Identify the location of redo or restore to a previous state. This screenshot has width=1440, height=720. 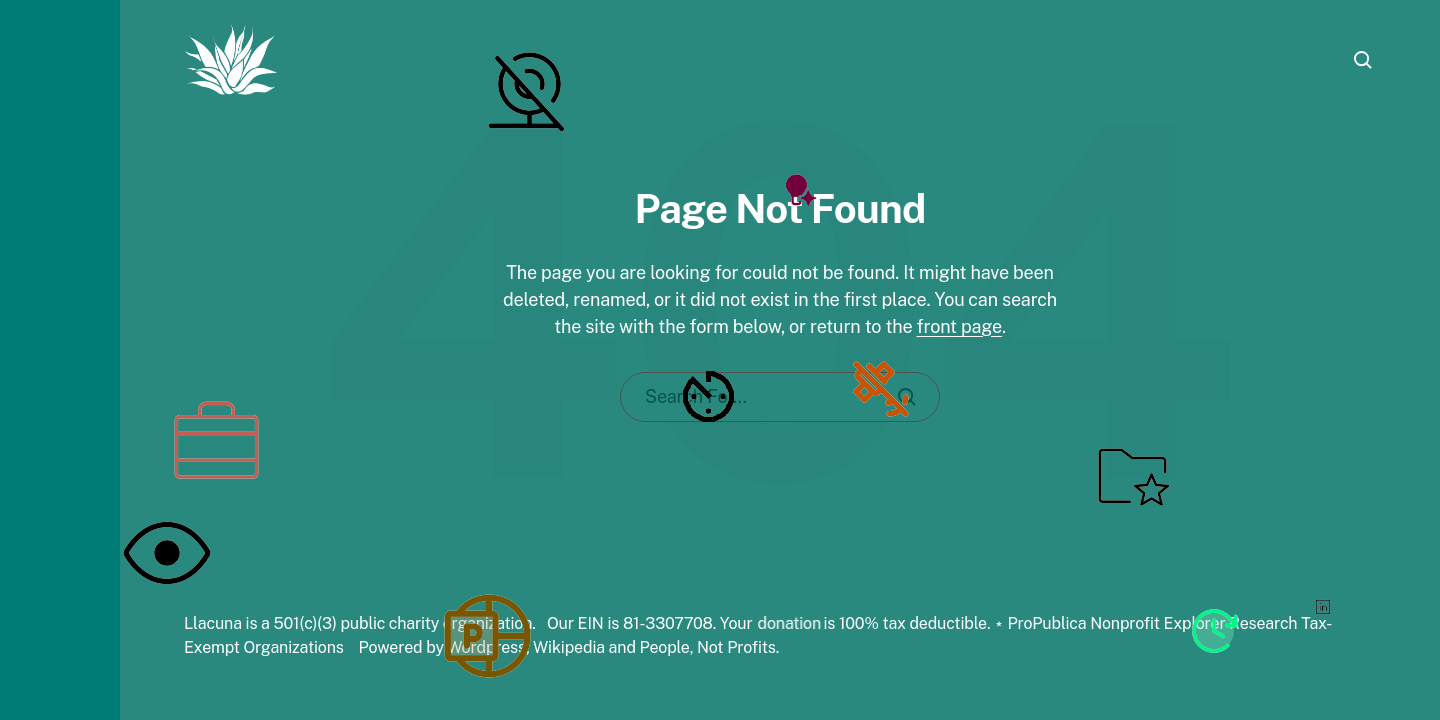
(1214, 631).